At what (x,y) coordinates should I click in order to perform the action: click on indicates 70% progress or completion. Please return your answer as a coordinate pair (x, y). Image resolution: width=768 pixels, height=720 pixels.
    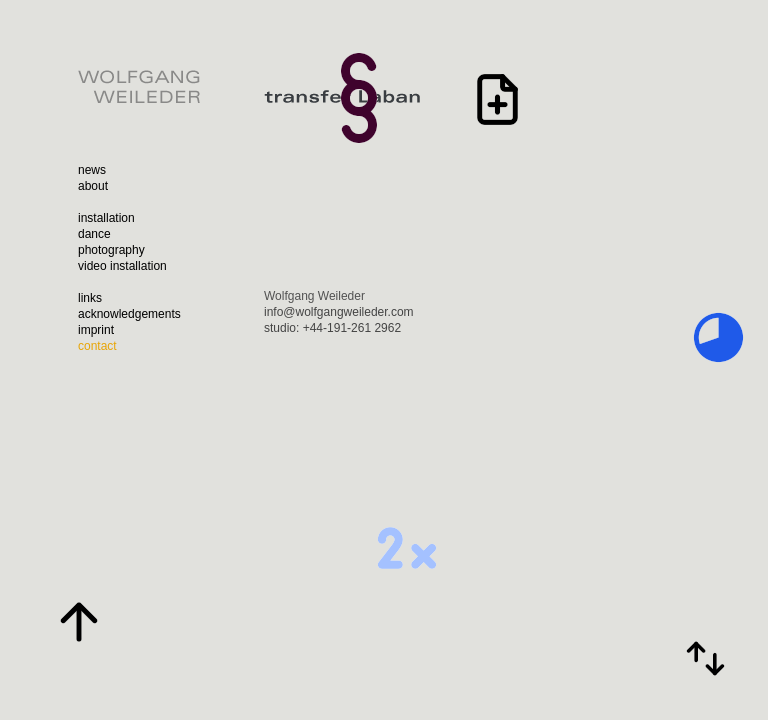
    Looking at the image, I should click on (718, 337).